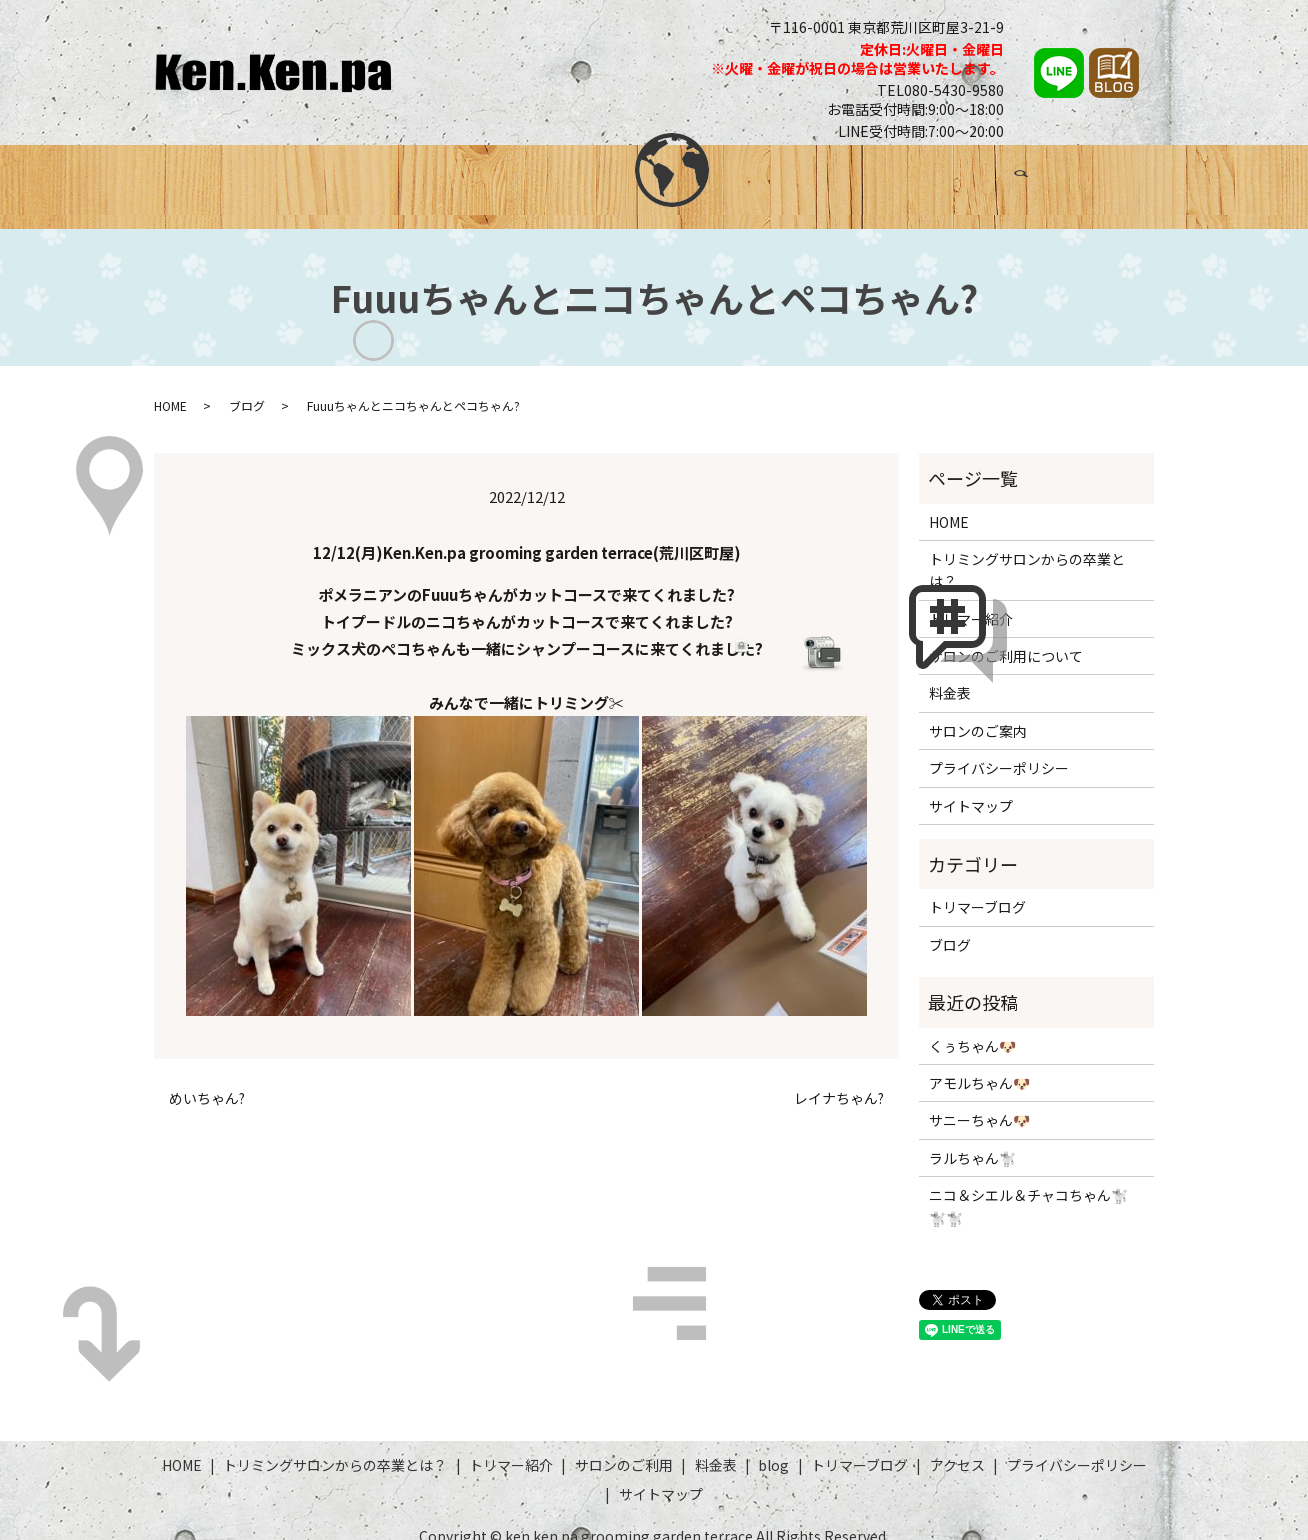 The width and height of the screenshot is (1308, 1540). Describe the element at coordinates (741, 646) in the screenshot. I see `indicates a locked or read-only file` at that location.